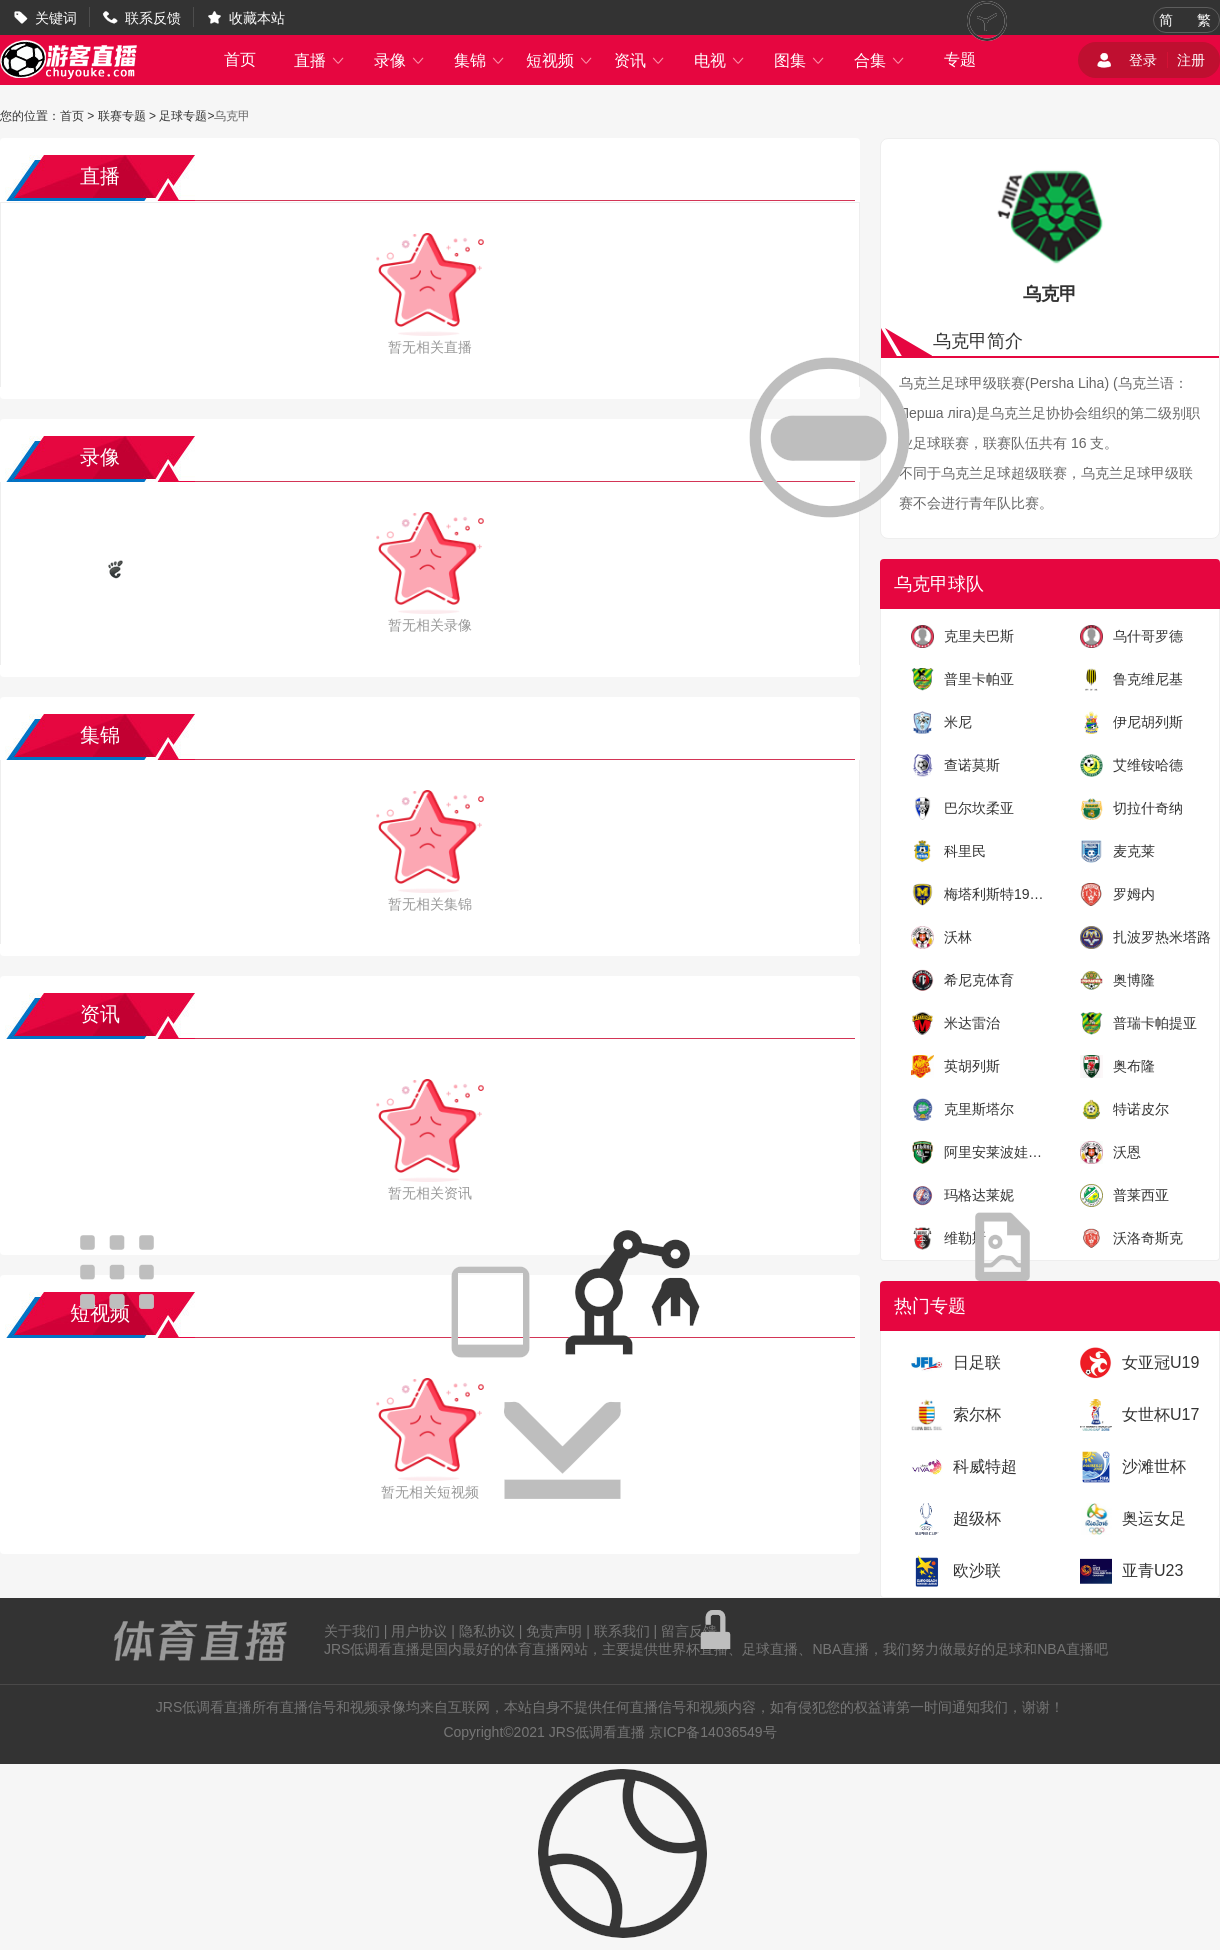  Describe the element at coordinates (1002, 1244) in the screenshot. I see `indicates a drawing or illustration file` at that location.